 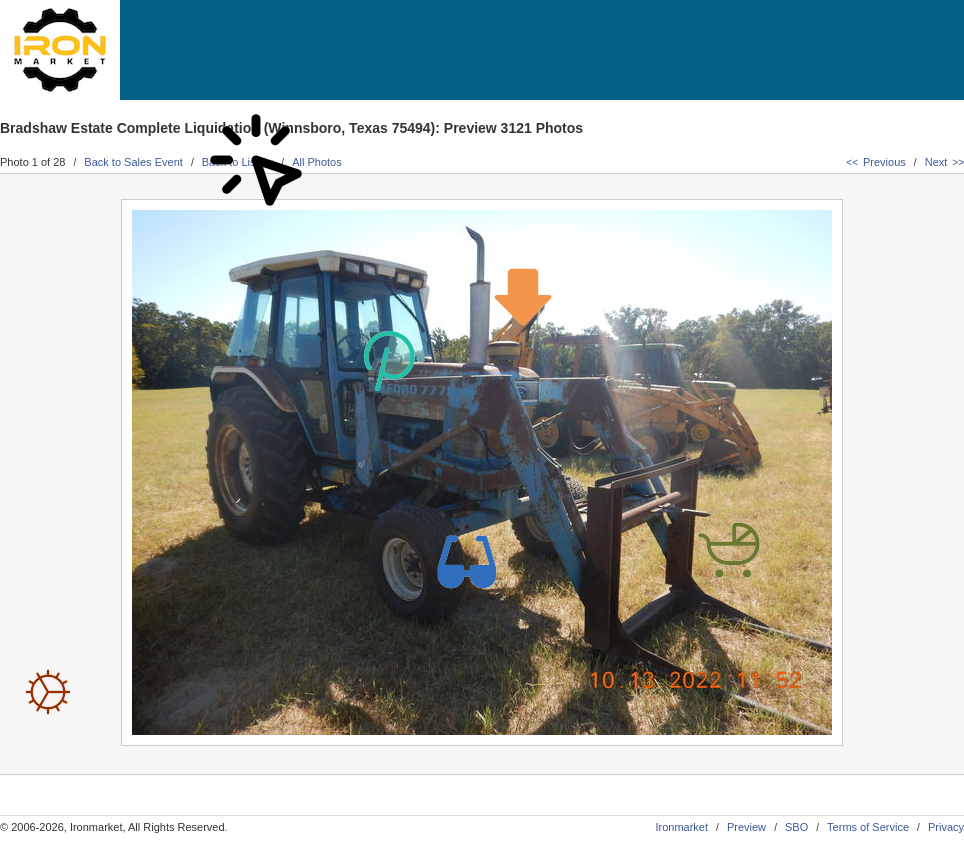 What do you see at coordinates (467, 562) in the screenshot?
I see `enable reading mode` at bounding box center [467, 562].